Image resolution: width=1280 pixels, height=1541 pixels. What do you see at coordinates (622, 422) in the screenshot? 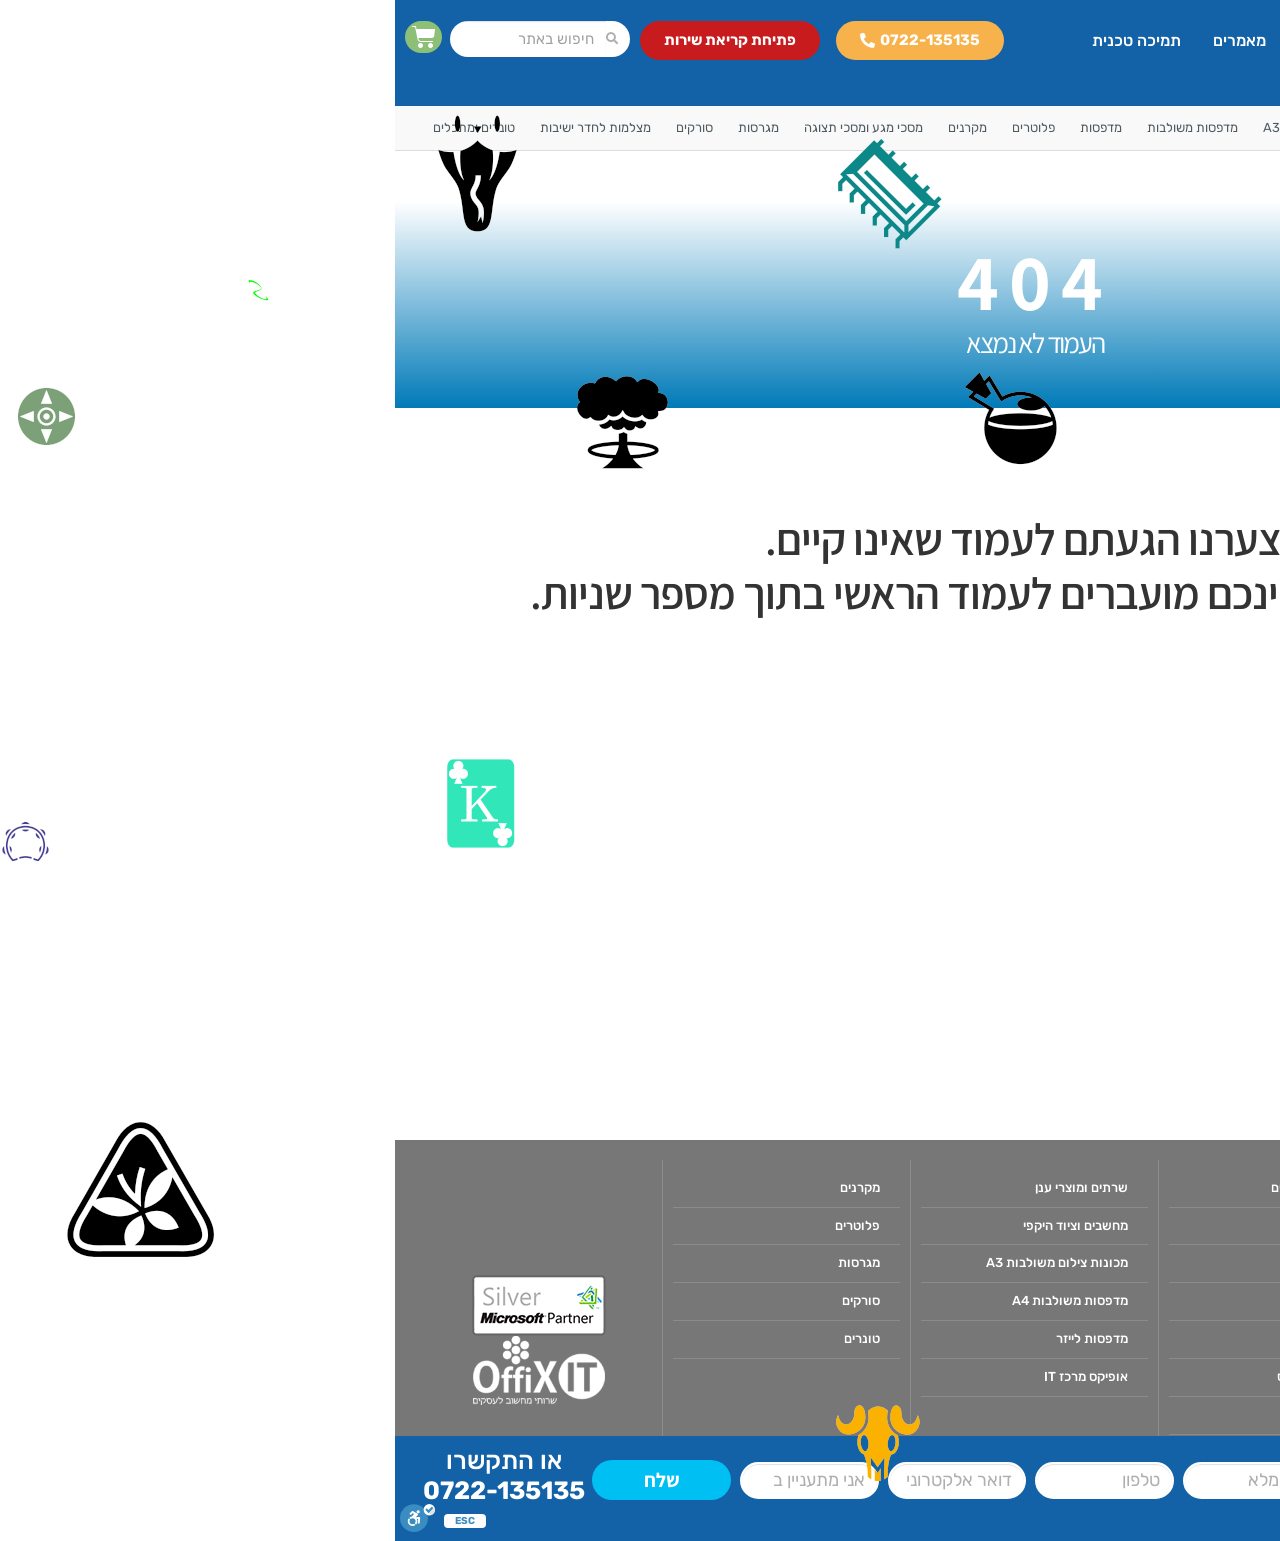
I see `indicates explosion or blast event in game` at bounding box center [622, 422].